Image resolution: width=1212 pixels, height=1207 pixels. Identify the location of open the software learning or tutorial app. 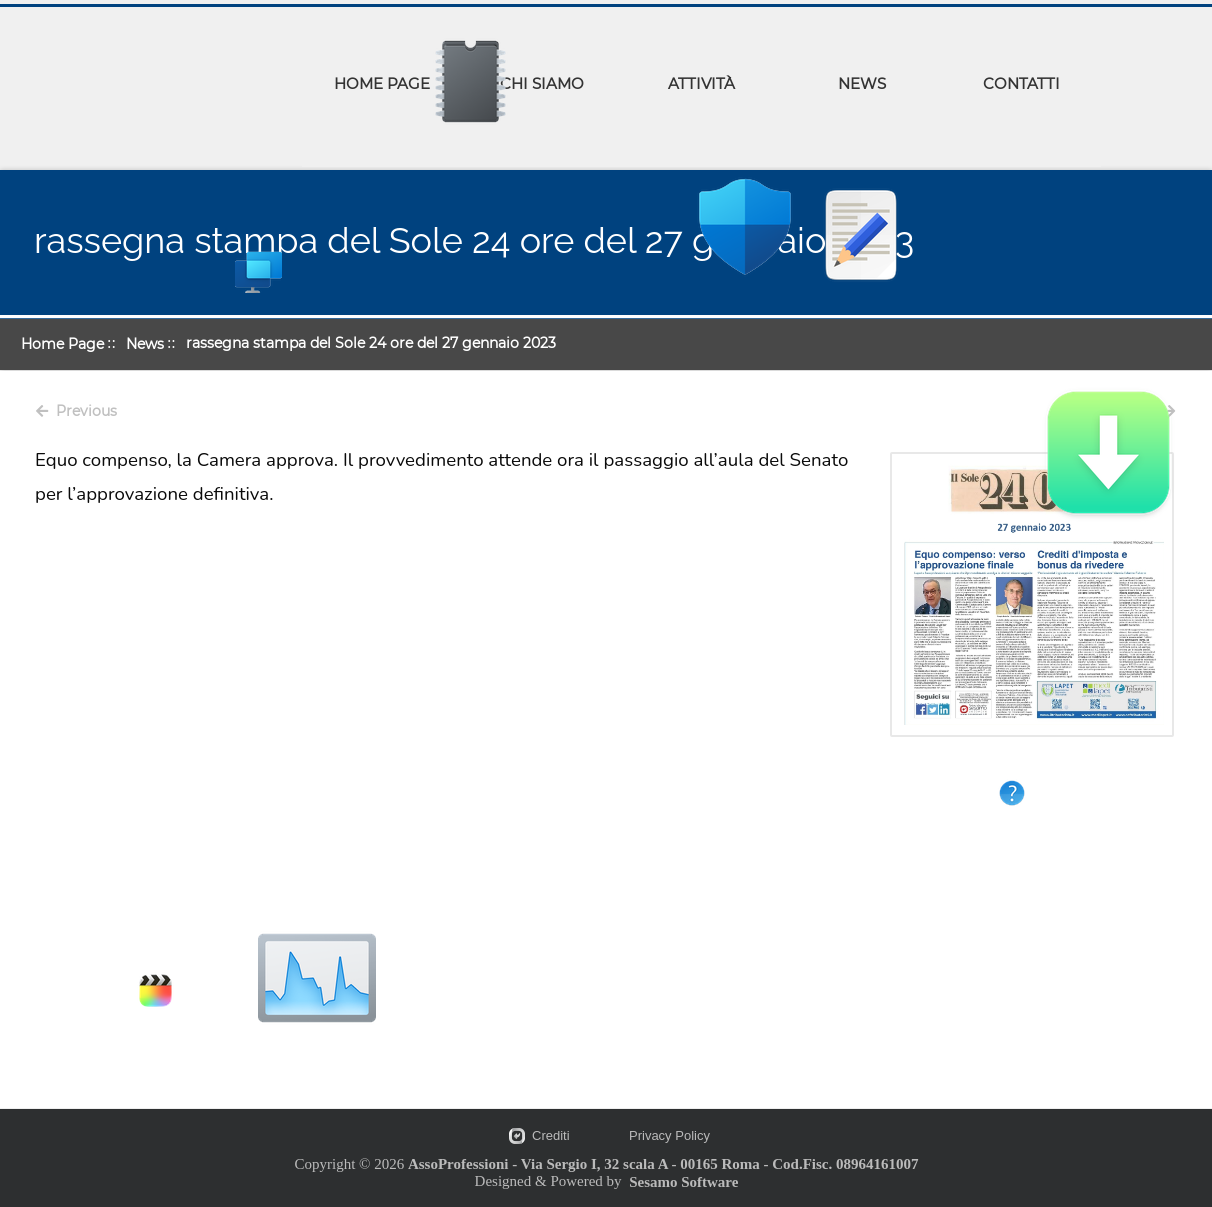
(861, 235).